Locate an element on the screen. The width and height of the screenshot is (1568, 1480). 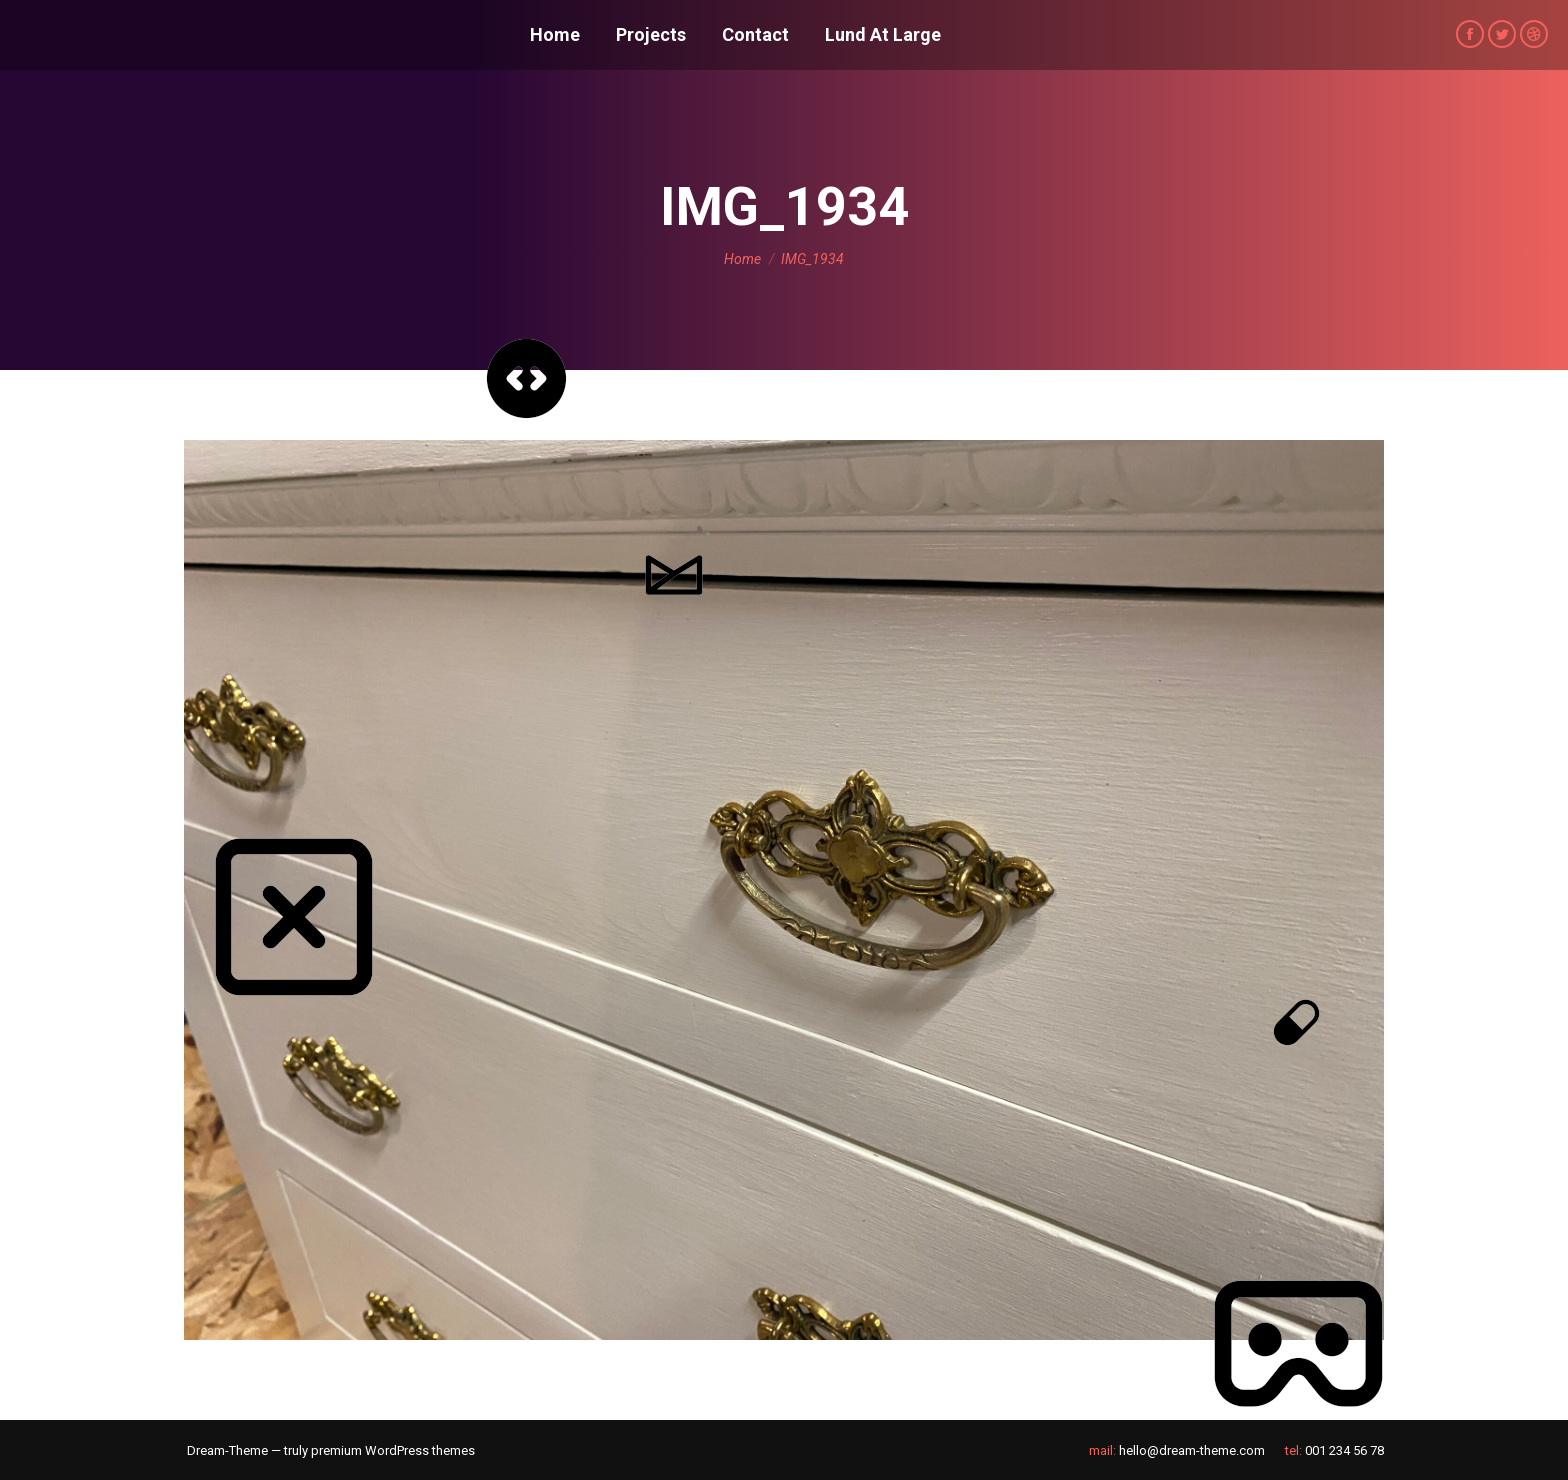
access virtual reality or VR mode is located at coordinates (1298, 1339).